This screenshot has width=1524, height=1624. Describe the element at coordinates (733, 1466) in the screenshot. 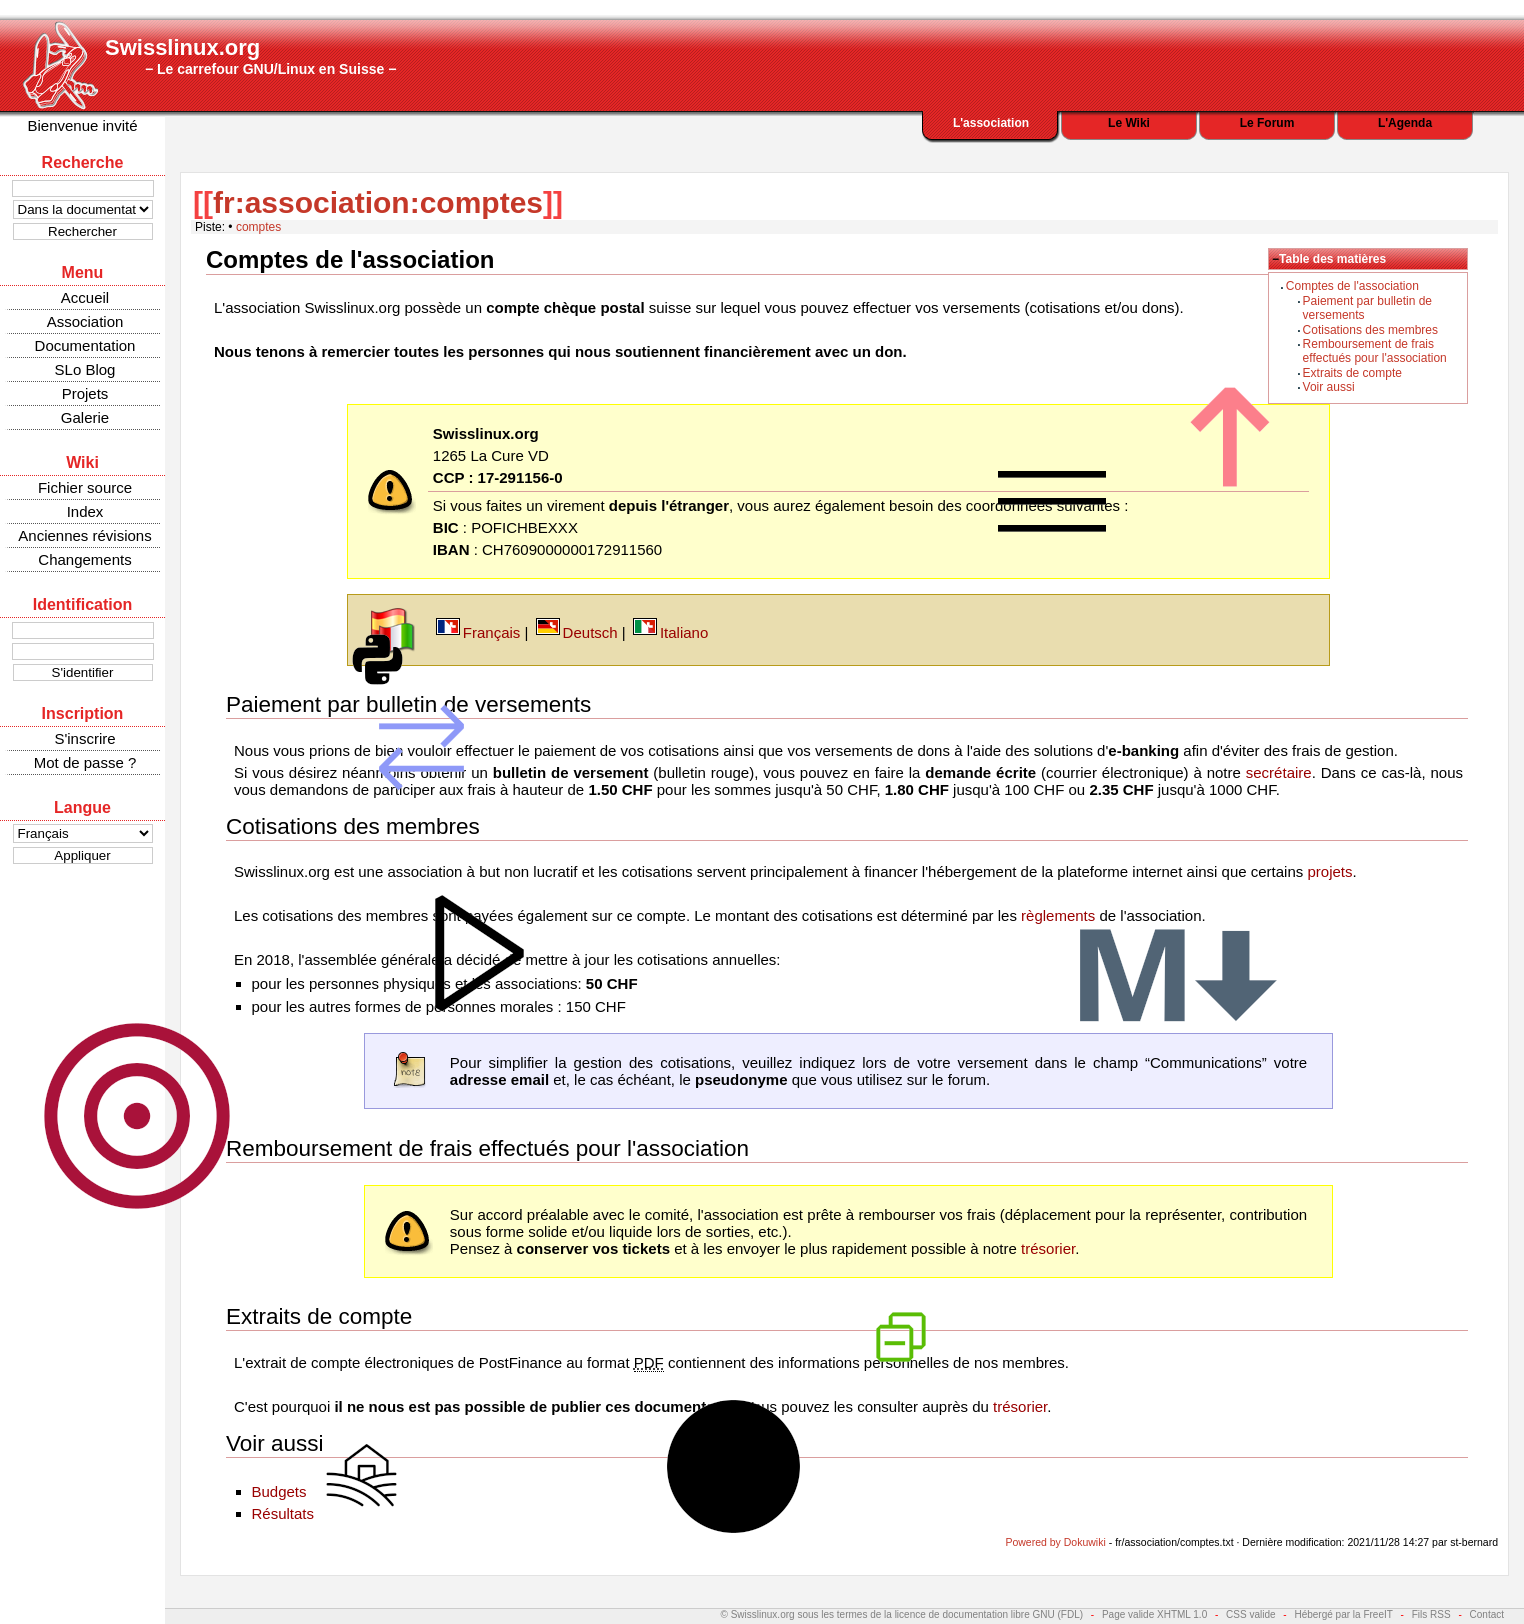

I see `confirm or complete an action` at that location.